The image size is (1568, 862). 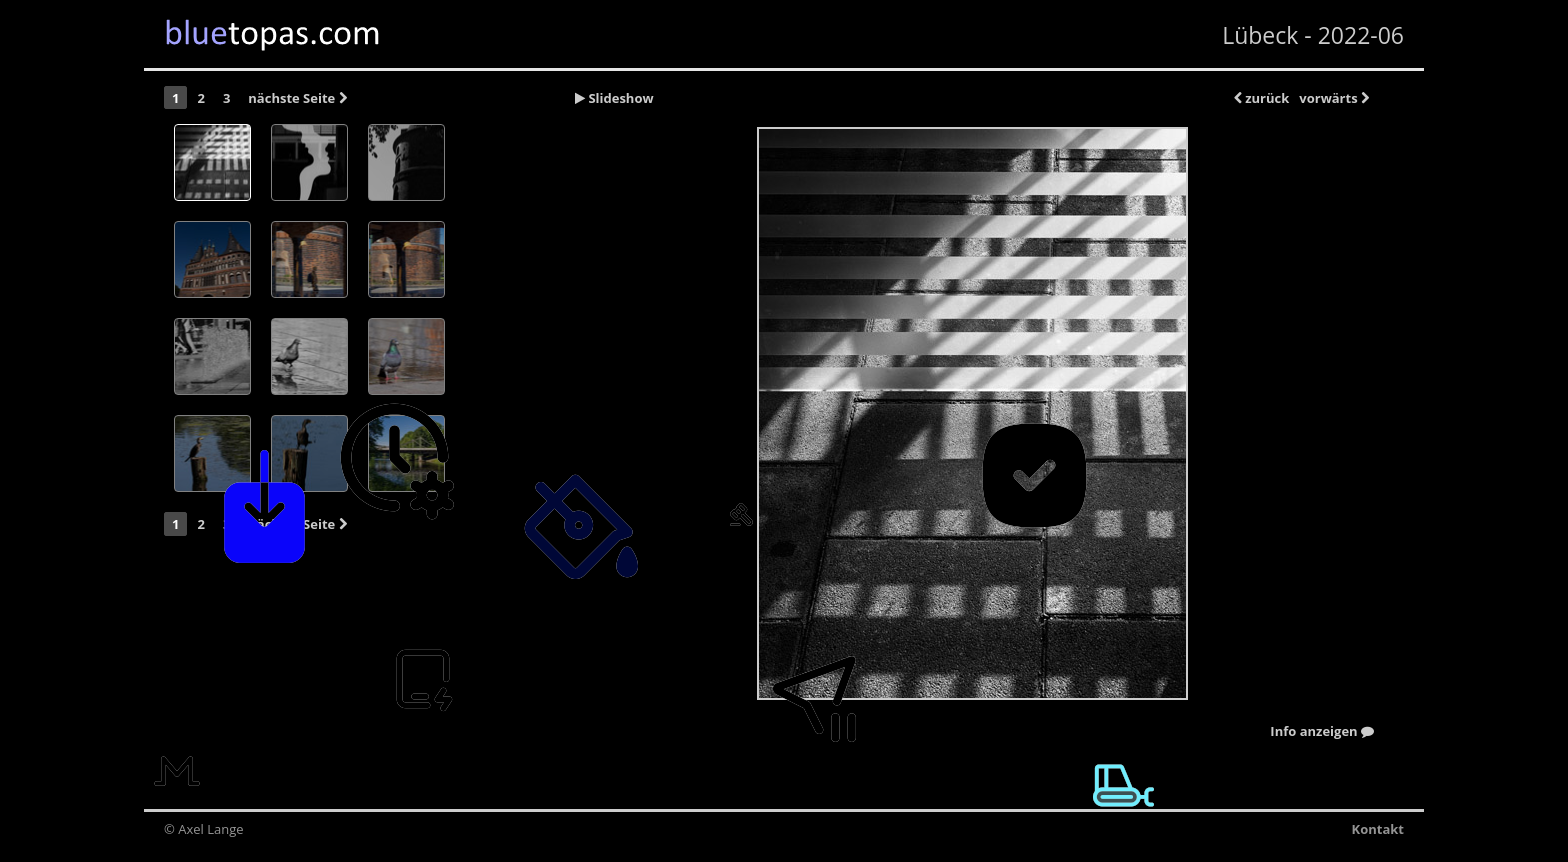 What do you see at coordinates (177, 770) in the screenshot?
I see `view monero cryptocurrency balance` at bounding box center [177, 770].